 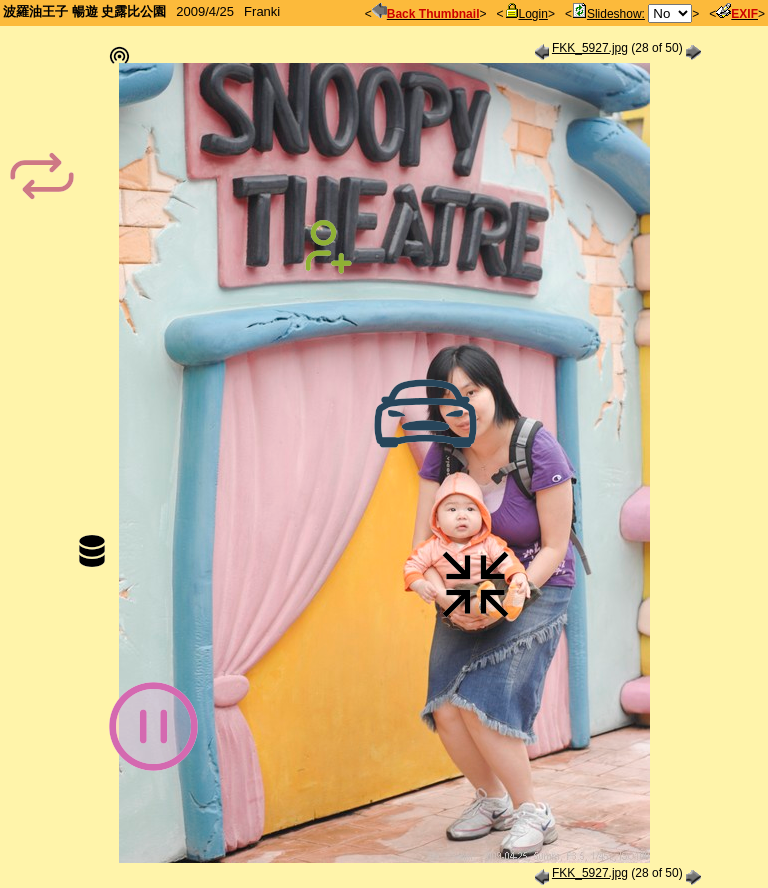 What do you see at coordinates (153, 726) in the screenshot?
I see `pause media playback` at bounding box center [153, 726].